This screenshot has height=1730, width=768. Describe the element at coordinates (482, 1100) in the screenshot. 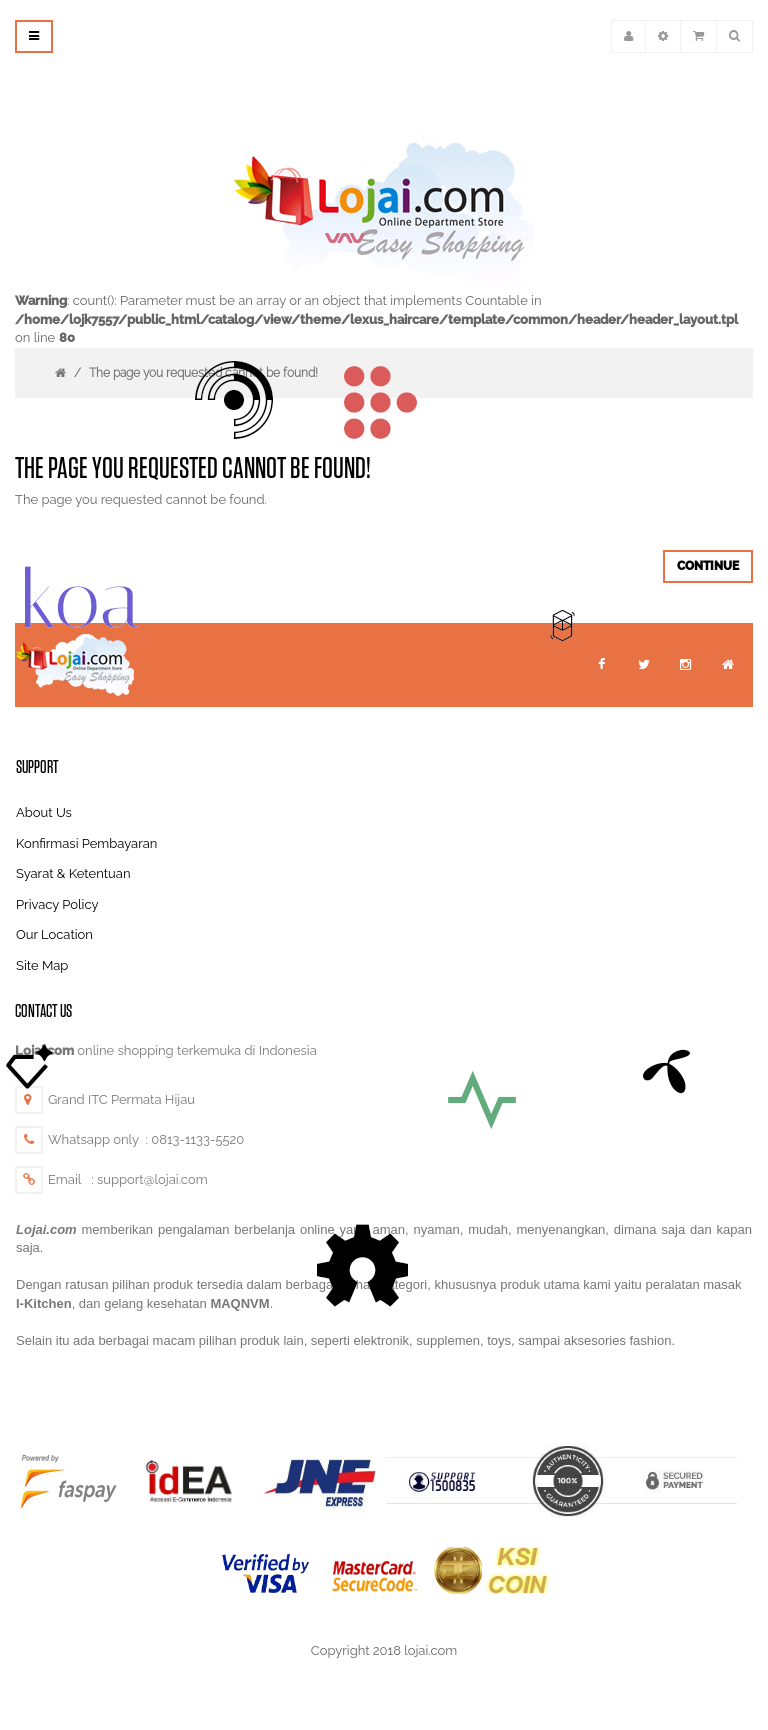

I see `view health or heart rate data` at that location.